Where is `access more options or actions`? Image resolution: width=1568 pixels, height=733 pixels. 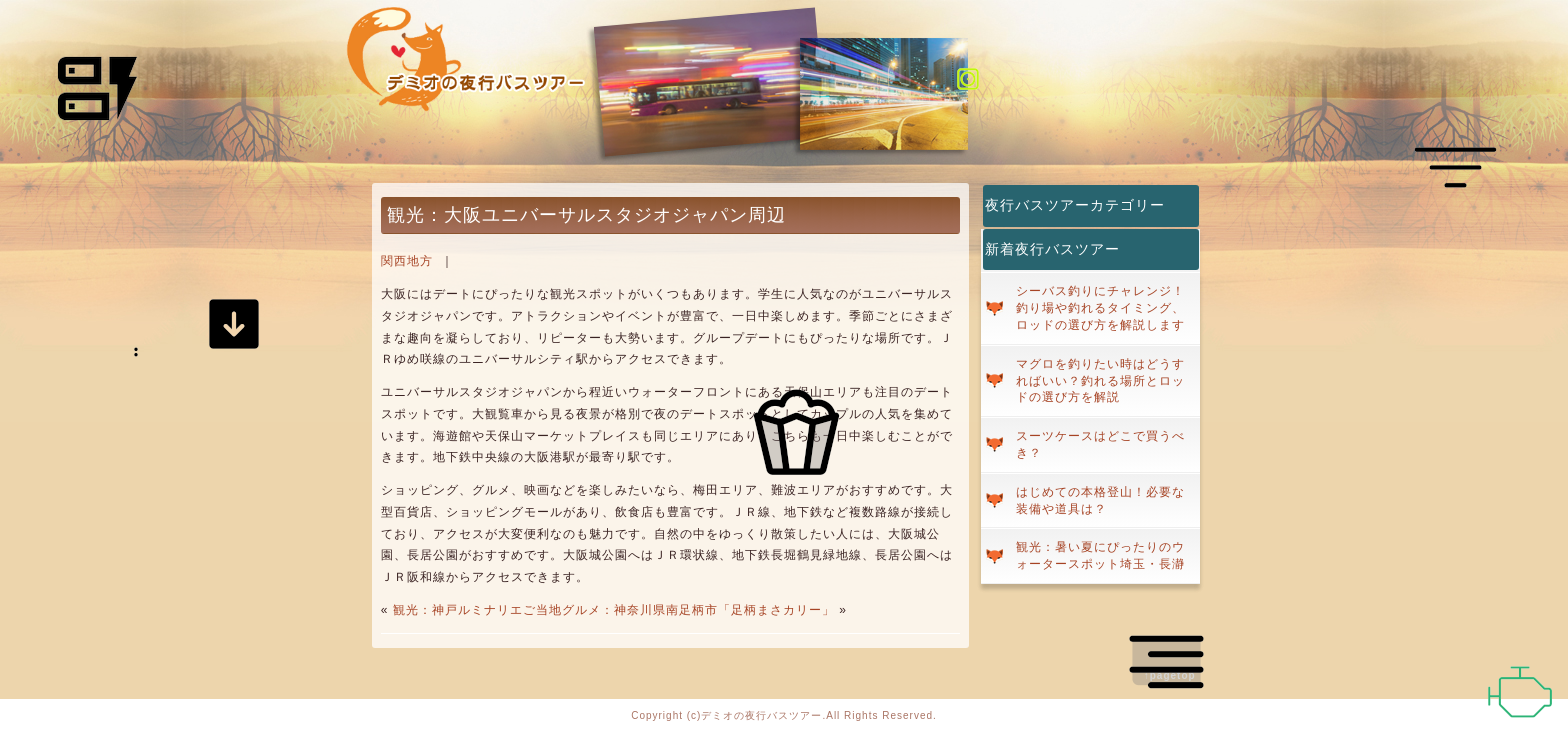 access more options or actions is located at coordinates (136, 352).